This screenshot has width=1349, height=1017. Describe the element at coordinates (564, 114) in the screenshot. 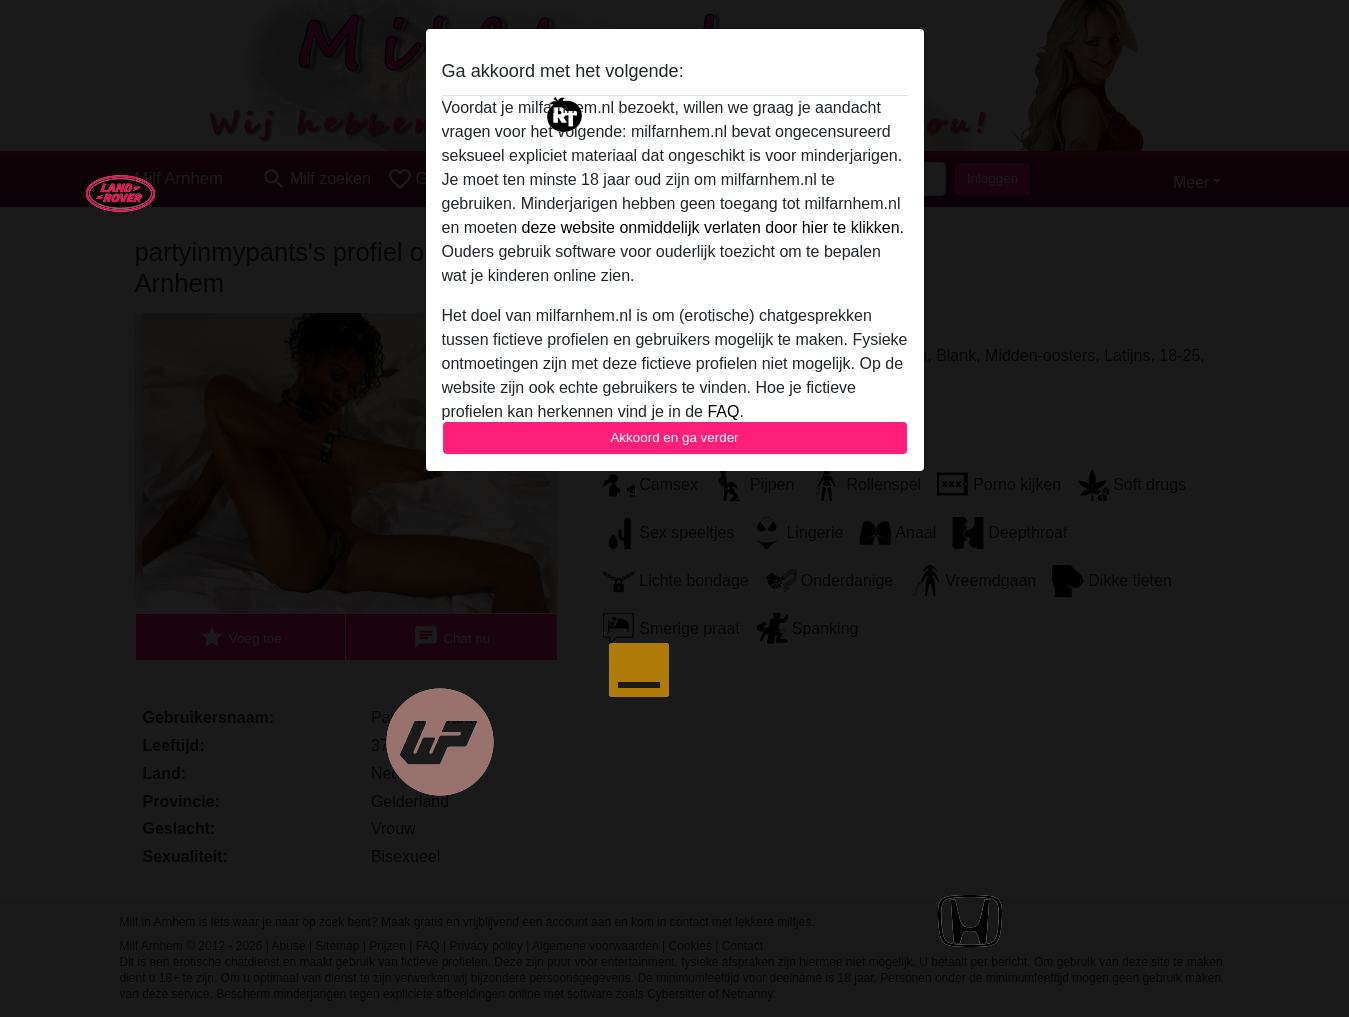

I see `visit rotten tomatoes website` at that location.